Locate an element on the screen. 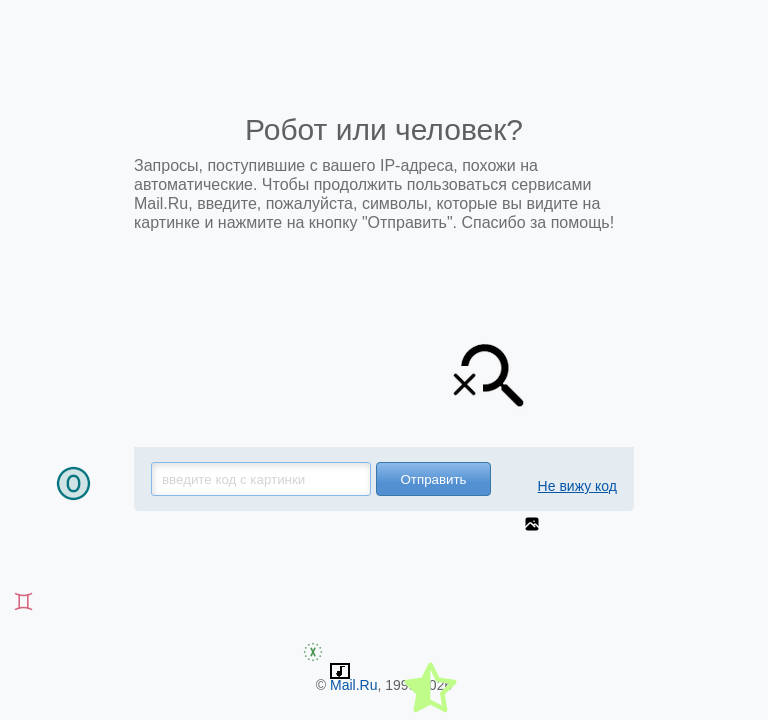 The image size is (768, 720). indicates zero items or empty count is located at coordinates (73, 483).